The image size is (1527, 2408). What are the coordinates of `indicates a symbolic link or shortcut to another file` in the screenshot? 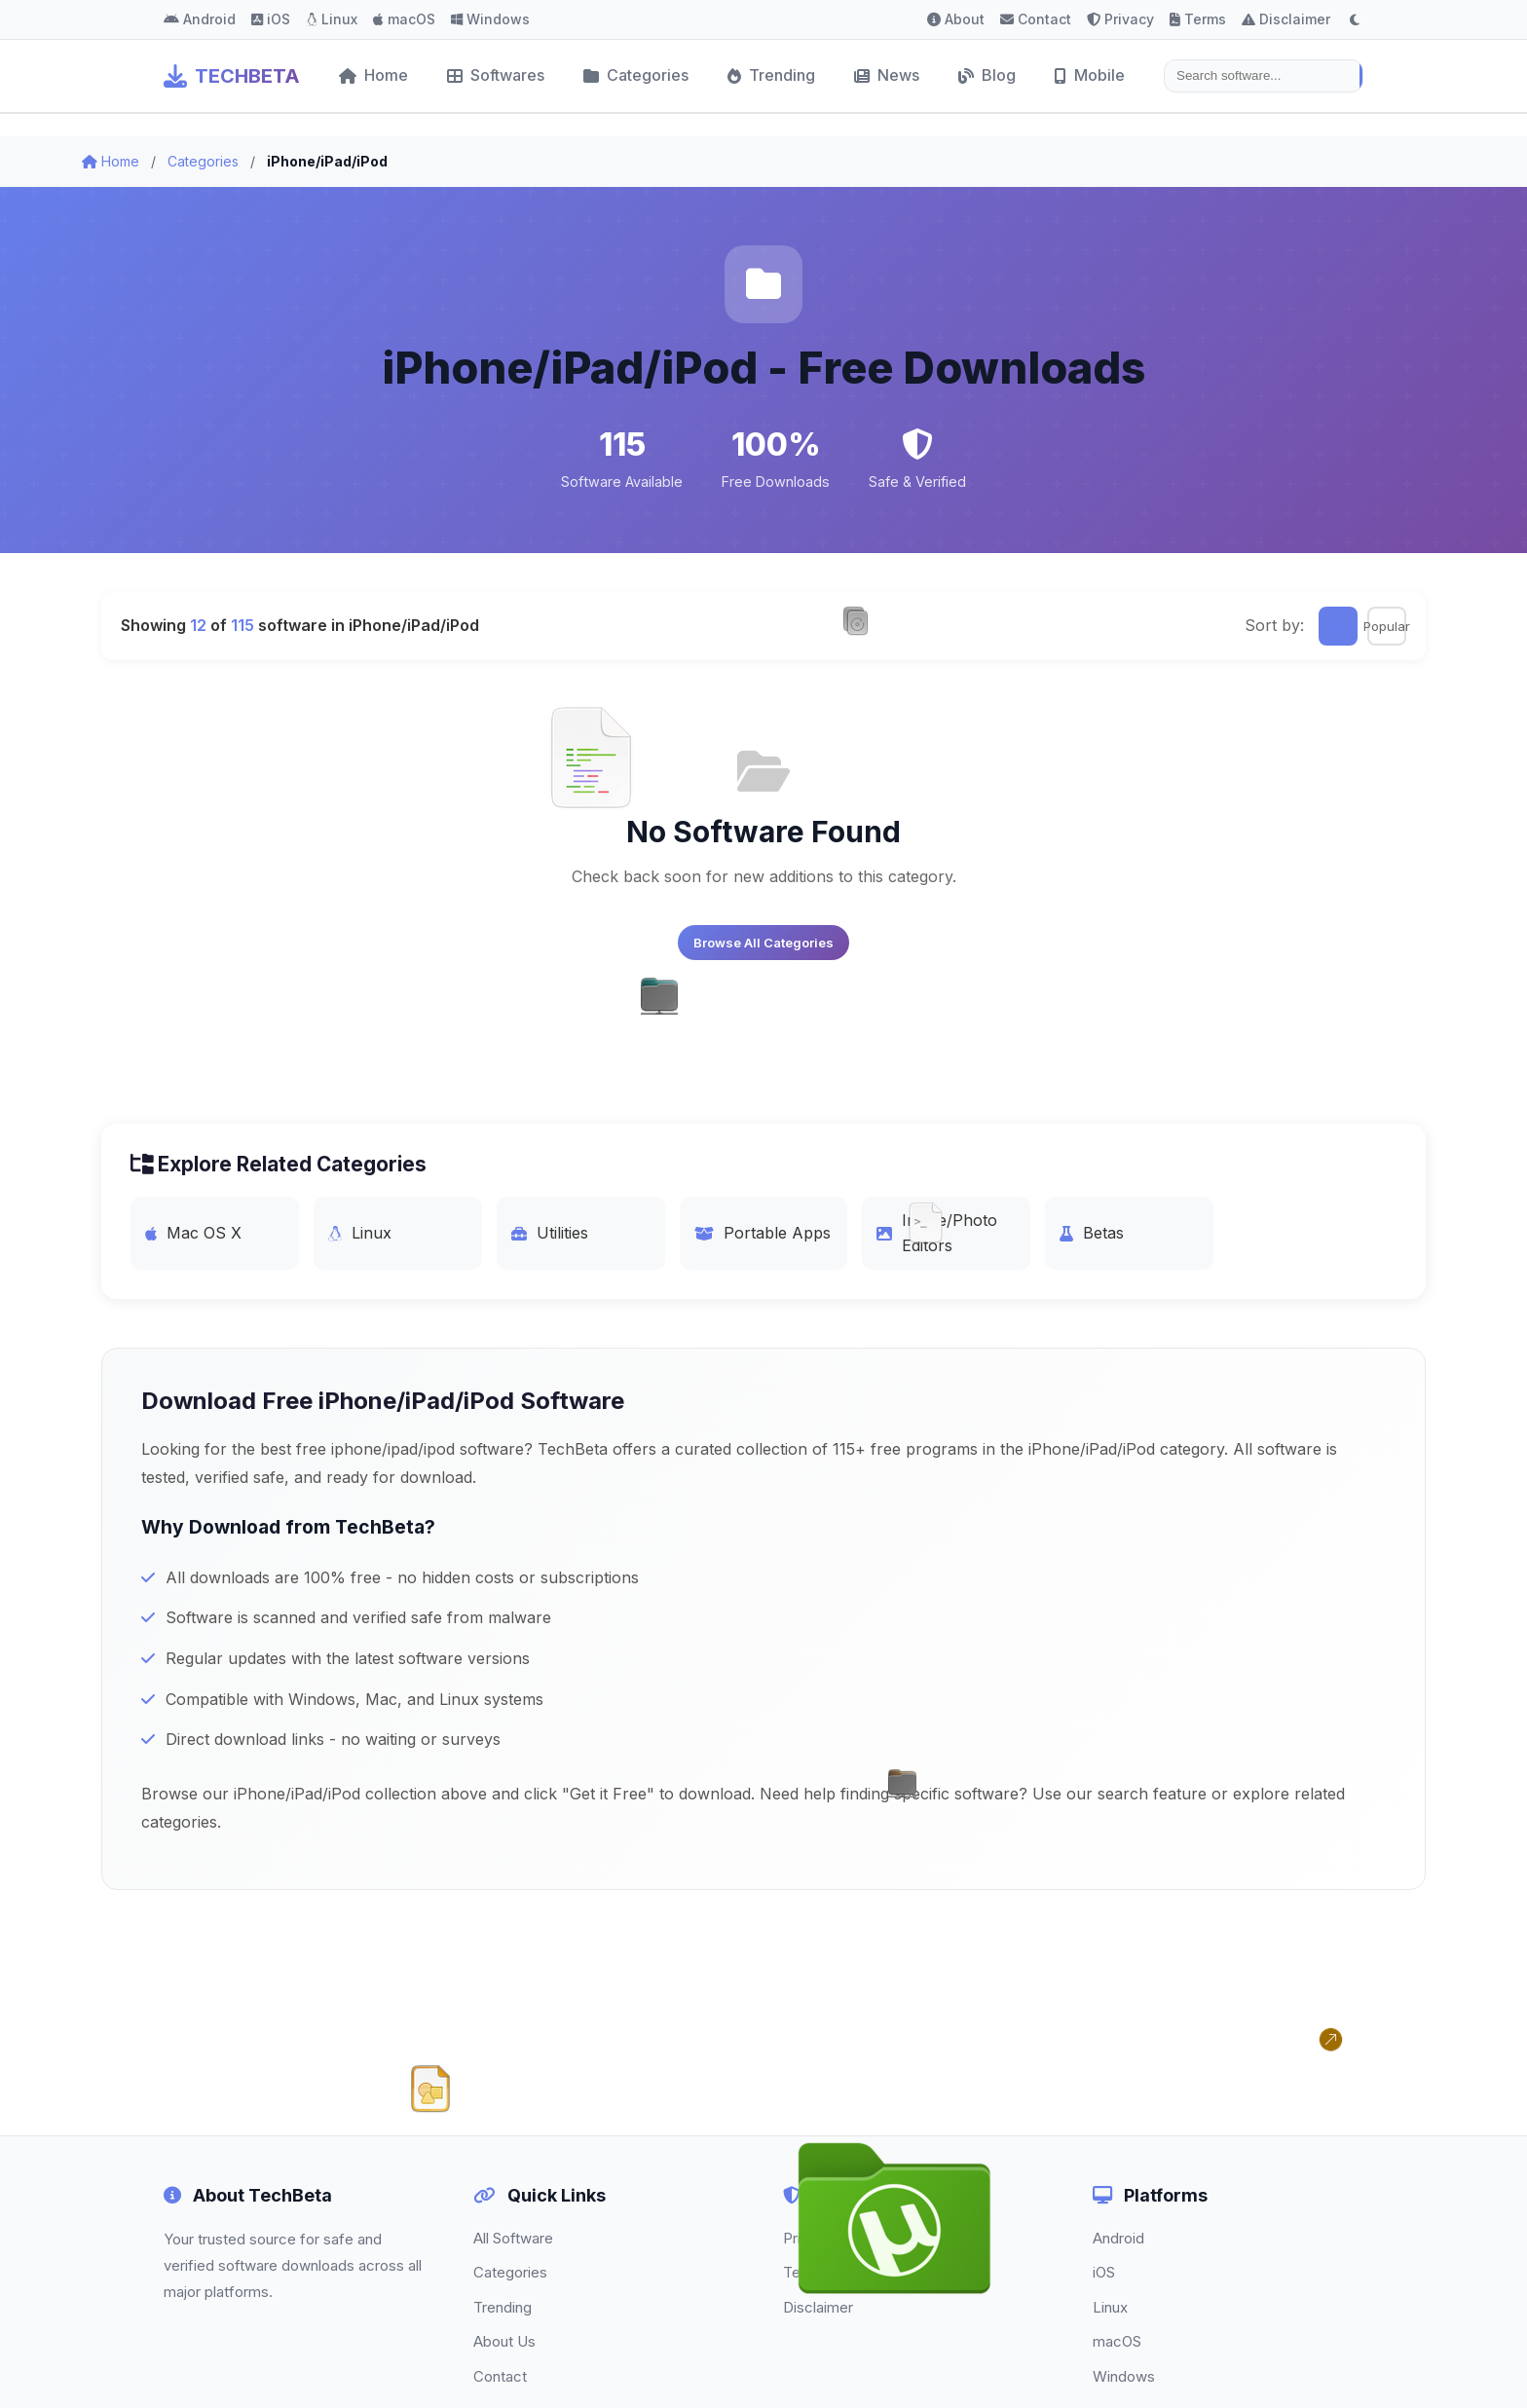 It's located at (1330, 2039).